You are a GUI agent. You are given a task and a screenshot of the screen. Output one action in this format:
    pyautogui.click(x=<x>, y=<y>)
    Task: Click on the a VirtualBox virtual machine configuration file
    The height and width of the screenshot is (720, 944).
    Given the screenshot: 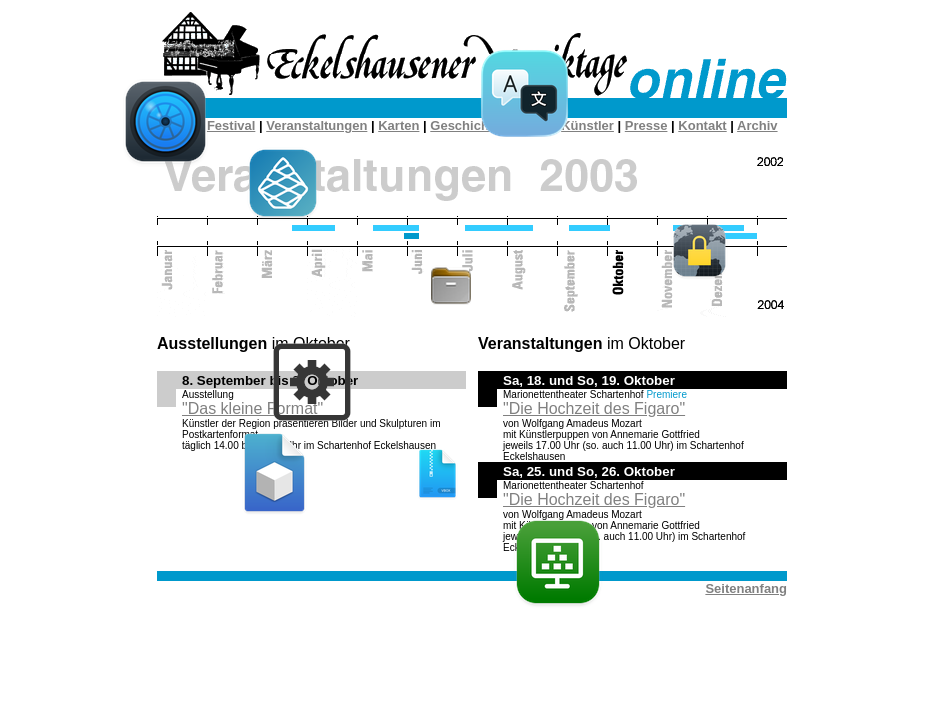 What is the action you would take?
    pyautogui.click(x=437, y=474)
    